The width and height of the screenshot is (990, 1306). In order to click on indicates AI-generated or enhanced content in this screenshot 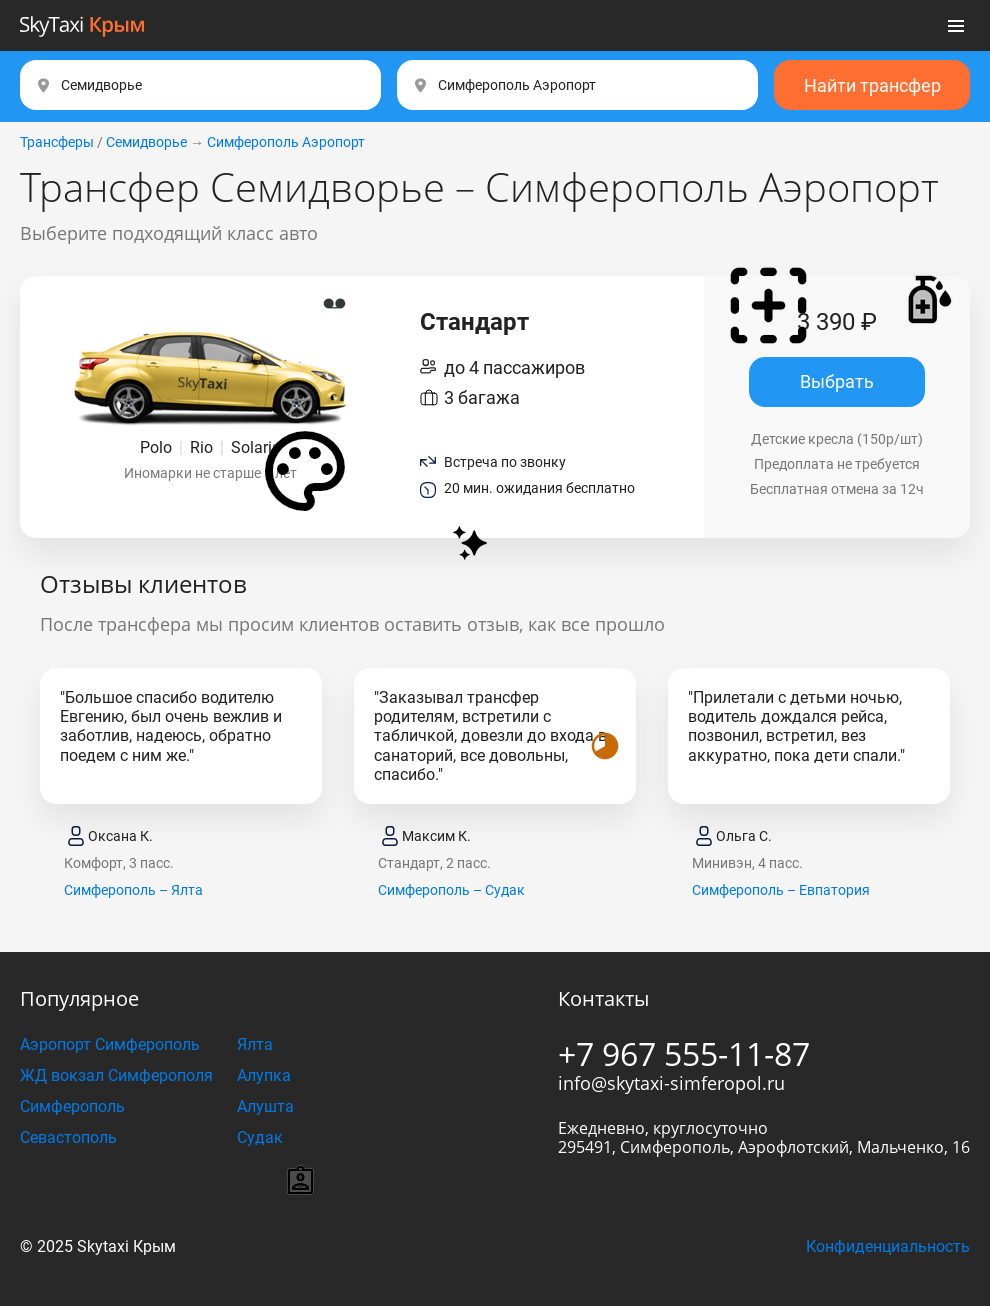, I will do `click(470, 543)`.